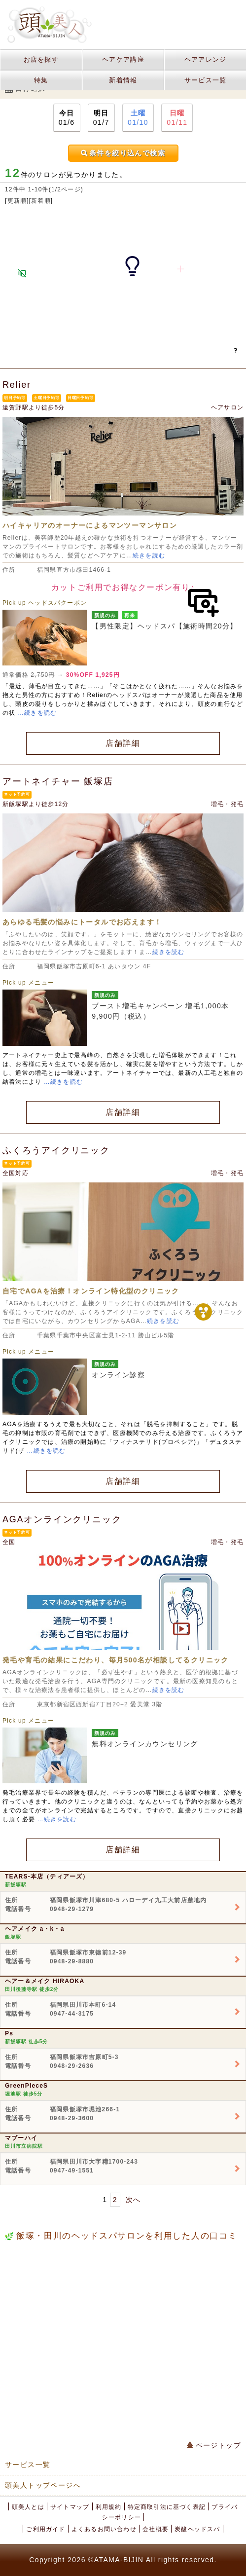  I want to click on add a new item, so click(180, 269).